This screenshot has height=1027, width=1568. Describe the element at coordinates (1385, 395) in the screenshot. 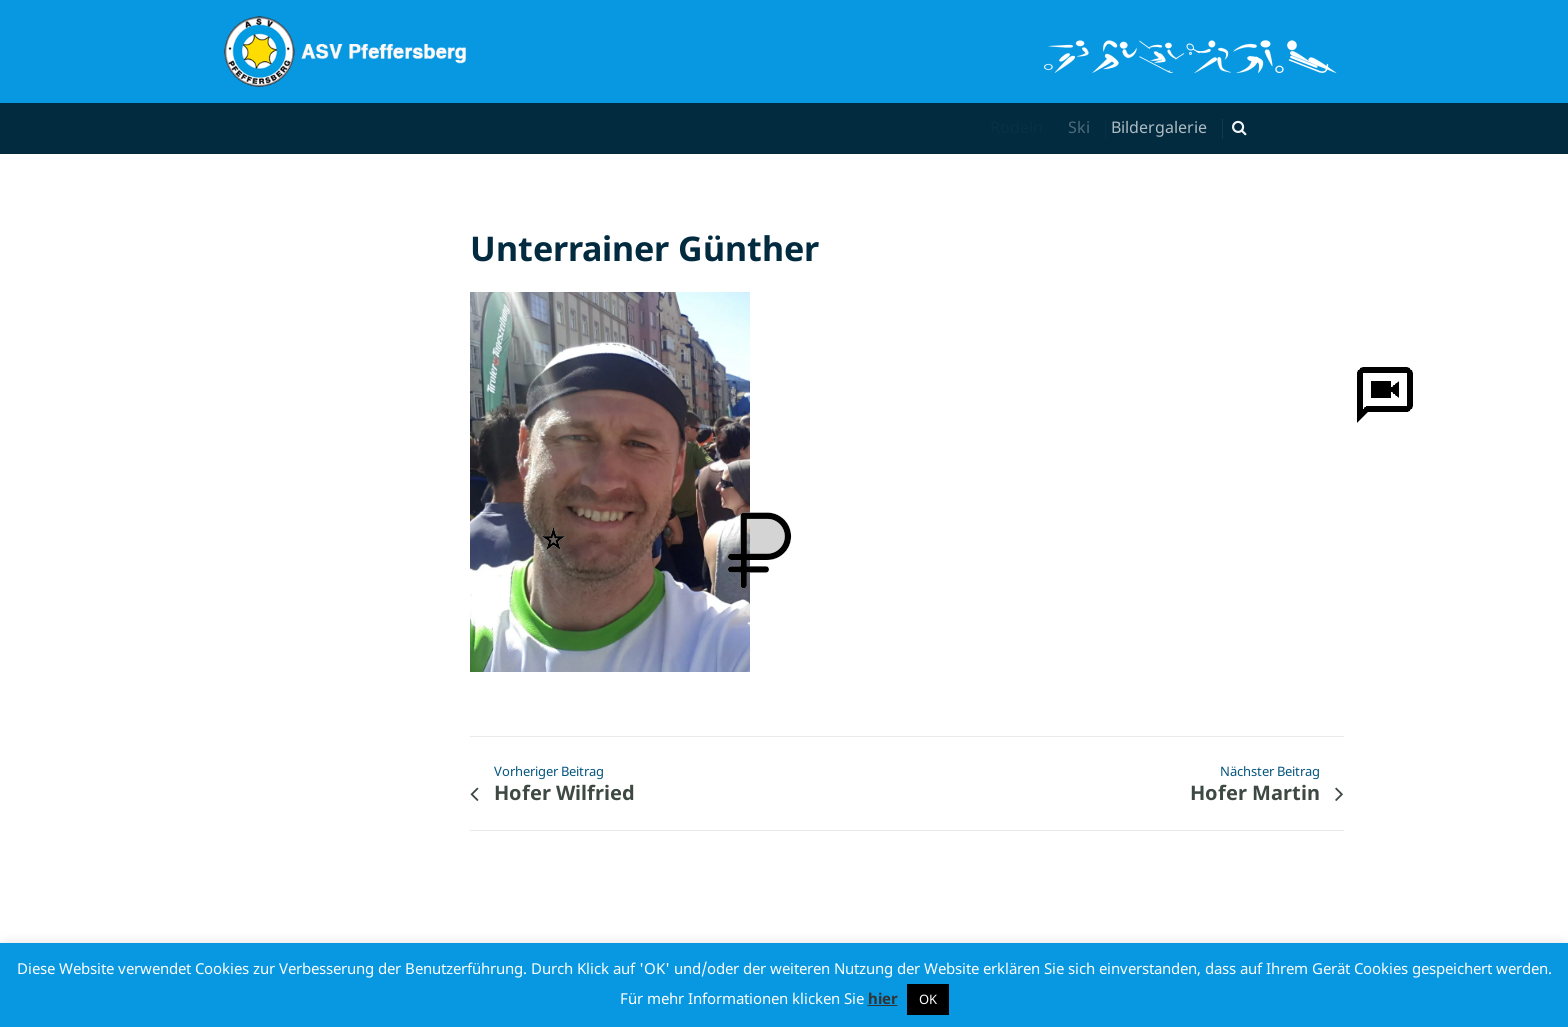

I see `start a video chat conversation` at that location.